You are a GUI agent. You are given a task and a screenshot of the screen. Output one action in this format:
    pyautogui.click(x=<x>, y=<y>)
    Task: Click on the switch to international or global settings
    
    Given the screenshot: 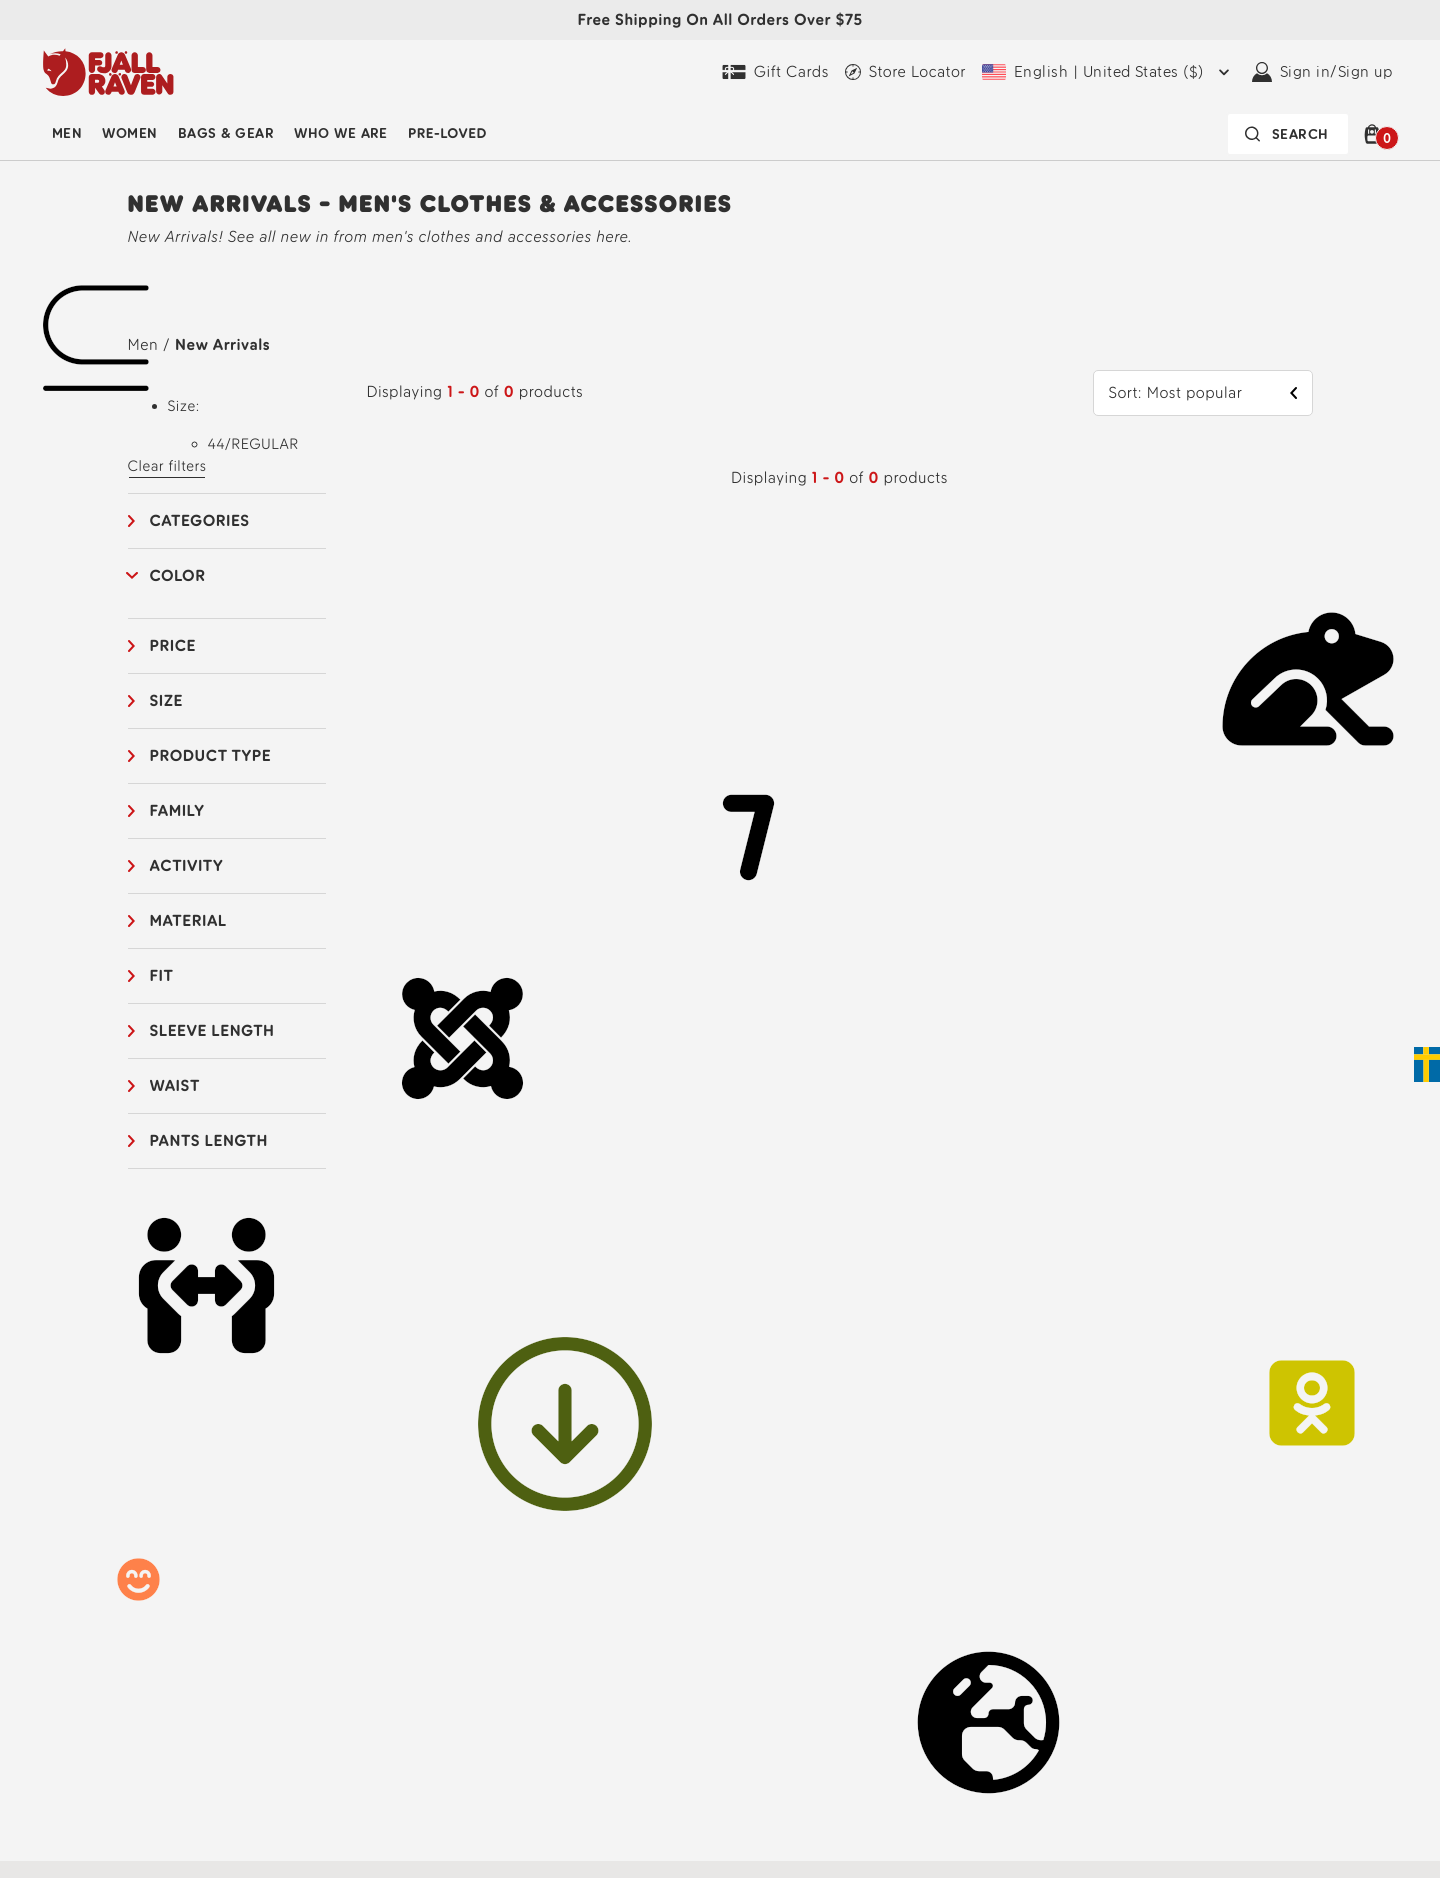 What is the action you would take?
    pyautogui.click(x=988, y=1722)
    